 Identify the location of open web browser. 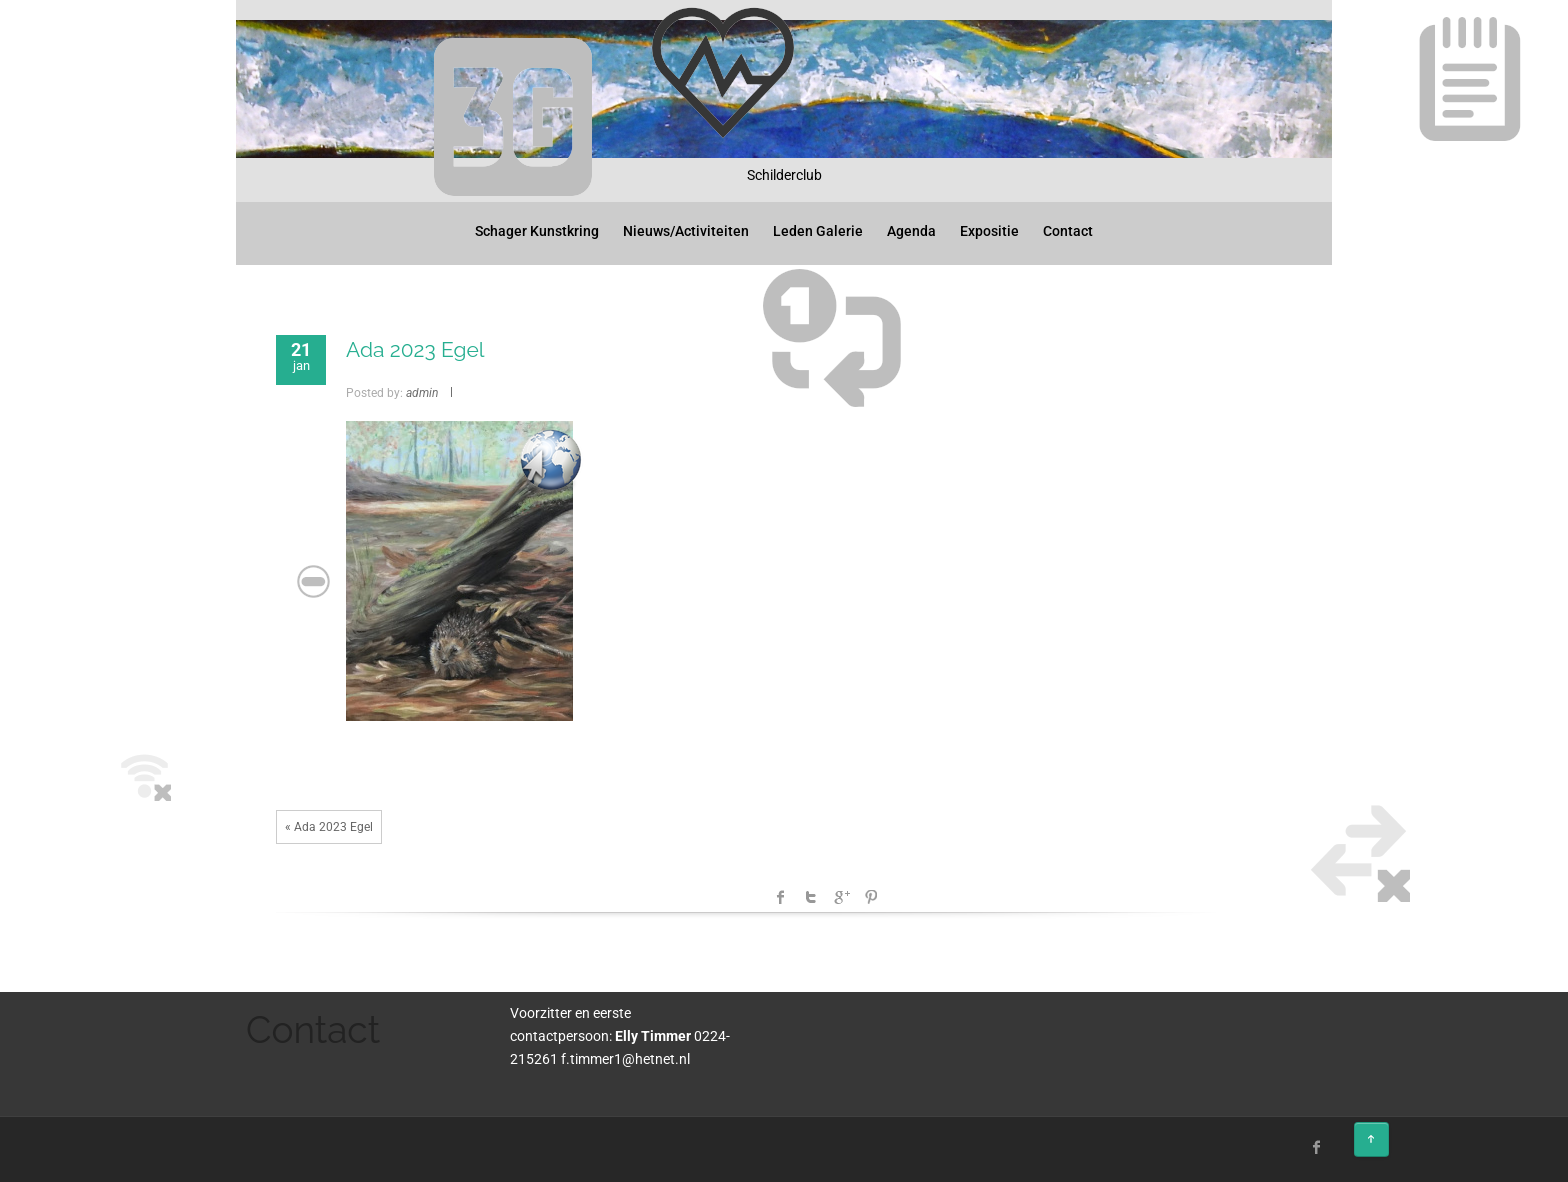
(551, 460).